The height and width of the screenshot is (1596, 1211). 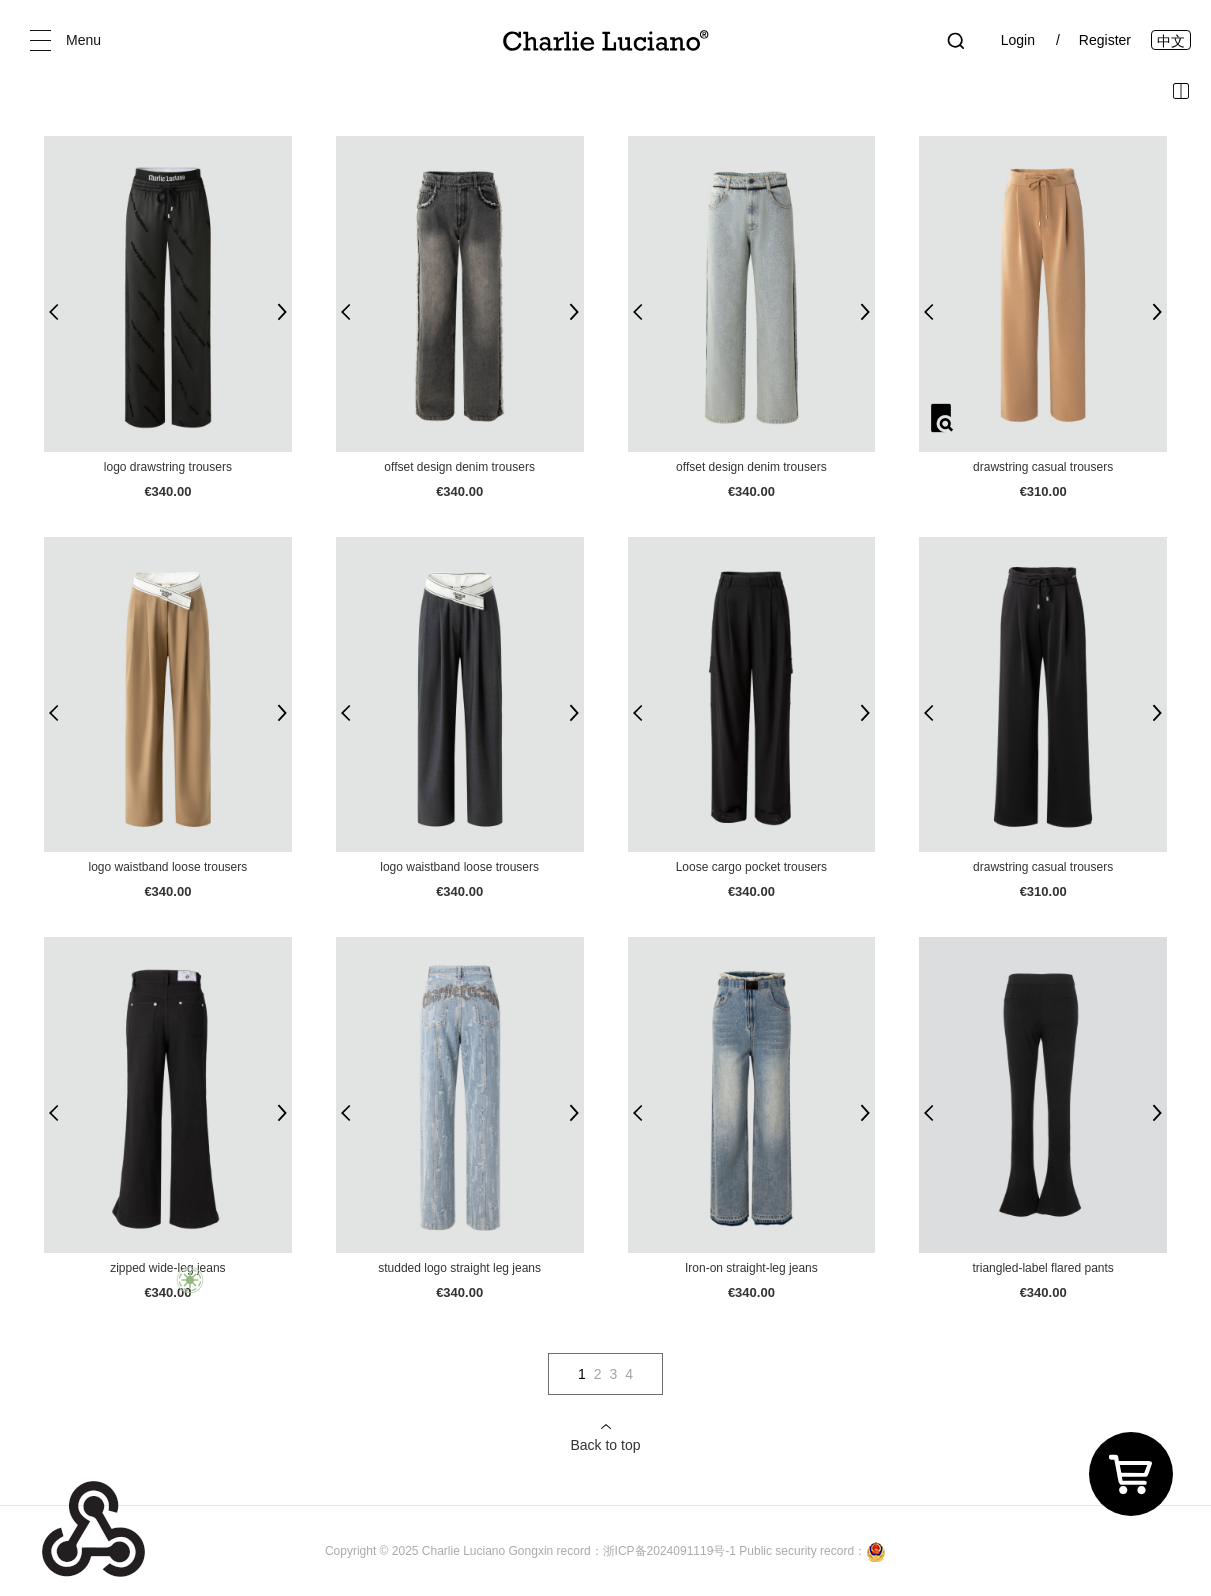 I want to click on galactic republic logo from star wars, so click(x=190, y=1280).